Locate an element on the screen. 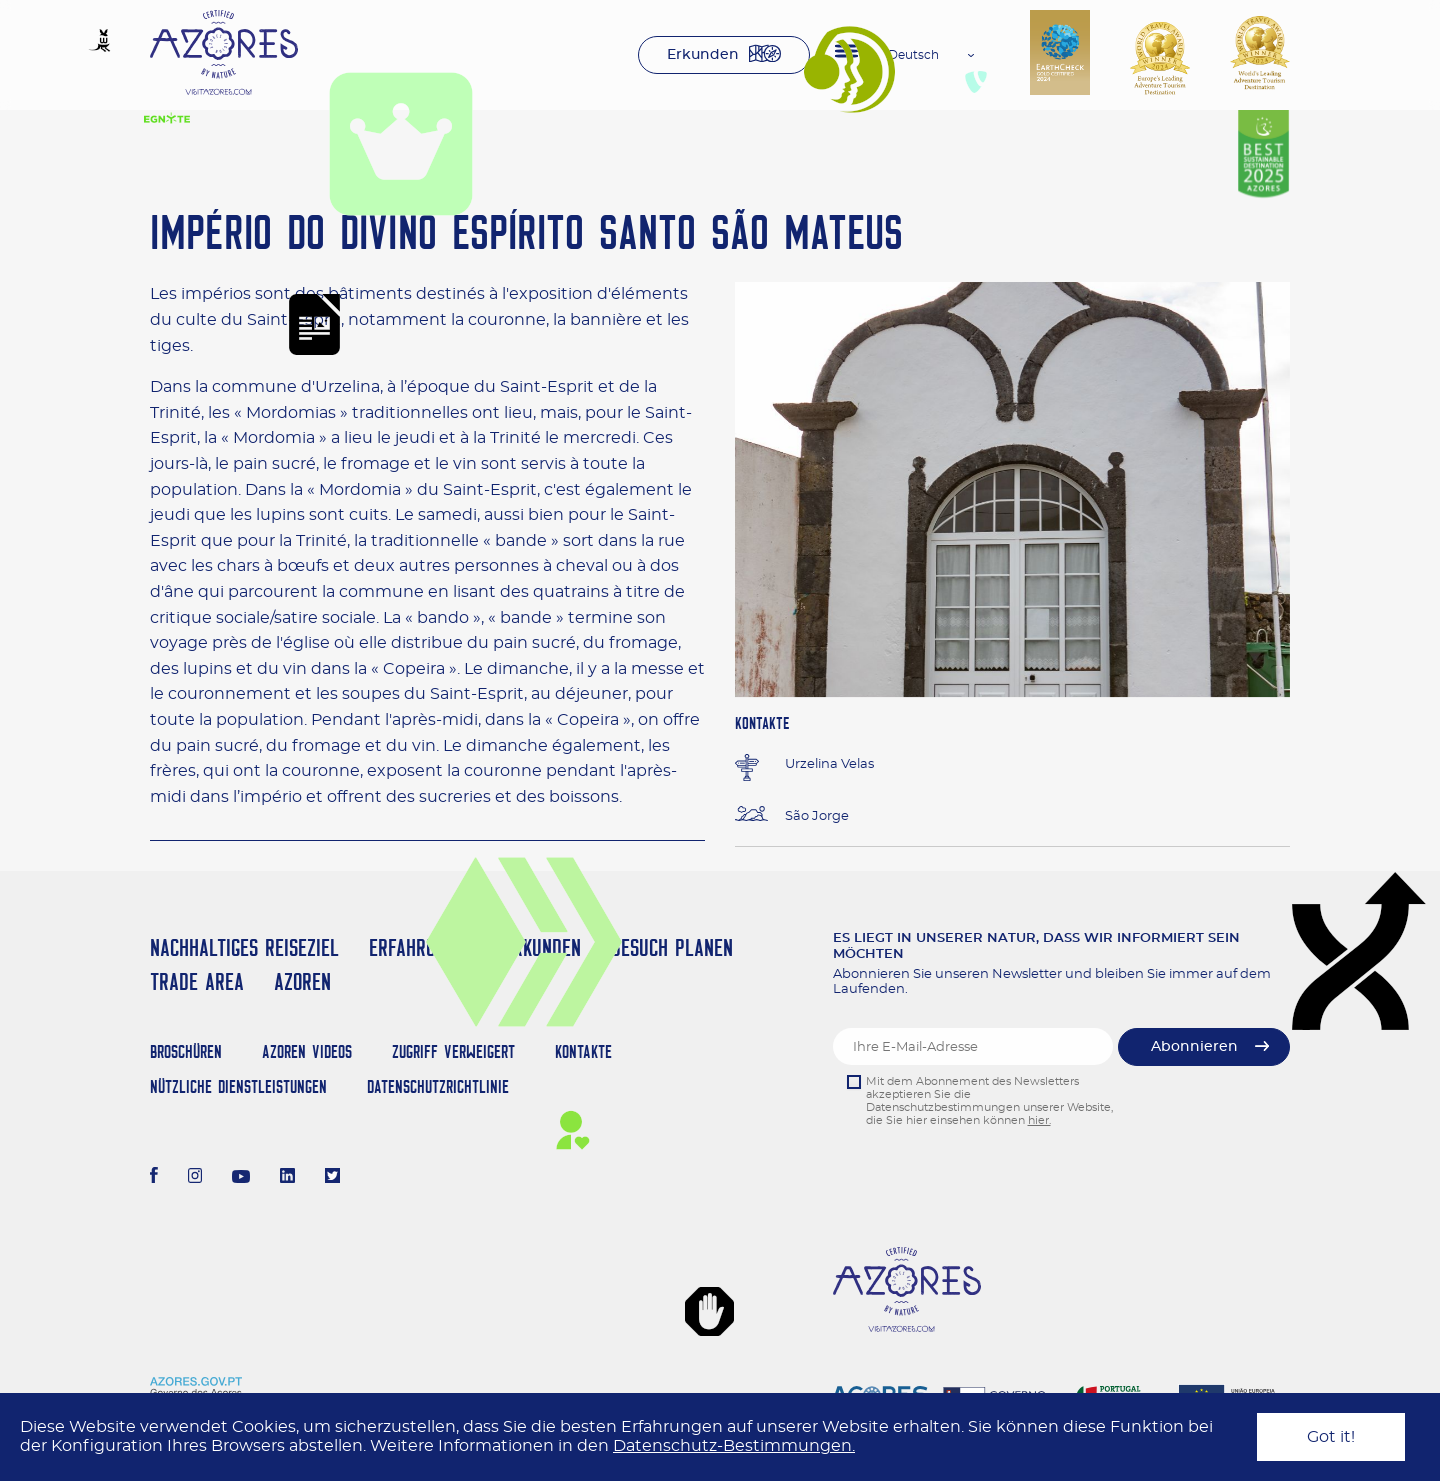 This screenshot has width=1440, height=1481. open libreoffice writer is located at coordinates (314, 324).